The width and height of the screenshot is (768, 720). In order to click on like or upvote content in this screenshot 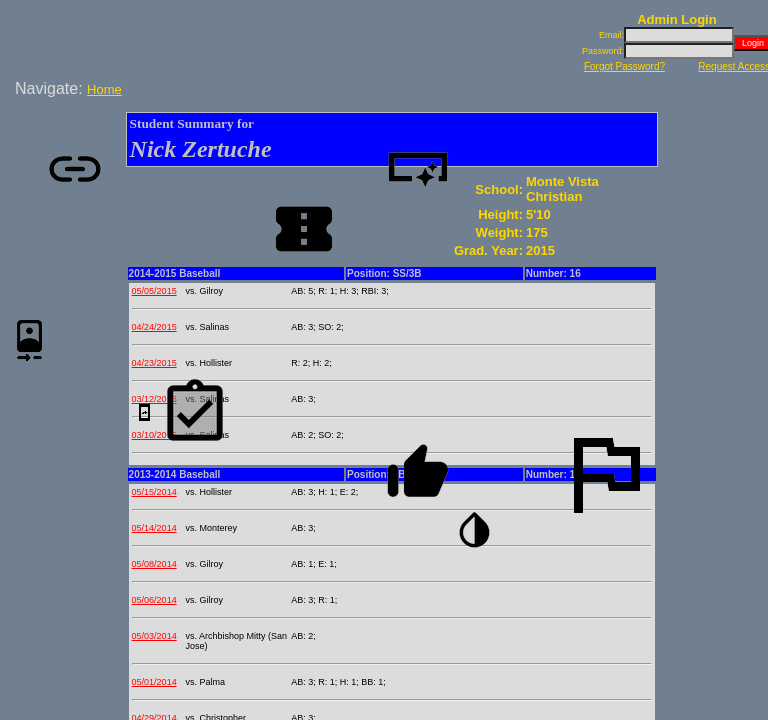, I will do `click(417, 472)`.